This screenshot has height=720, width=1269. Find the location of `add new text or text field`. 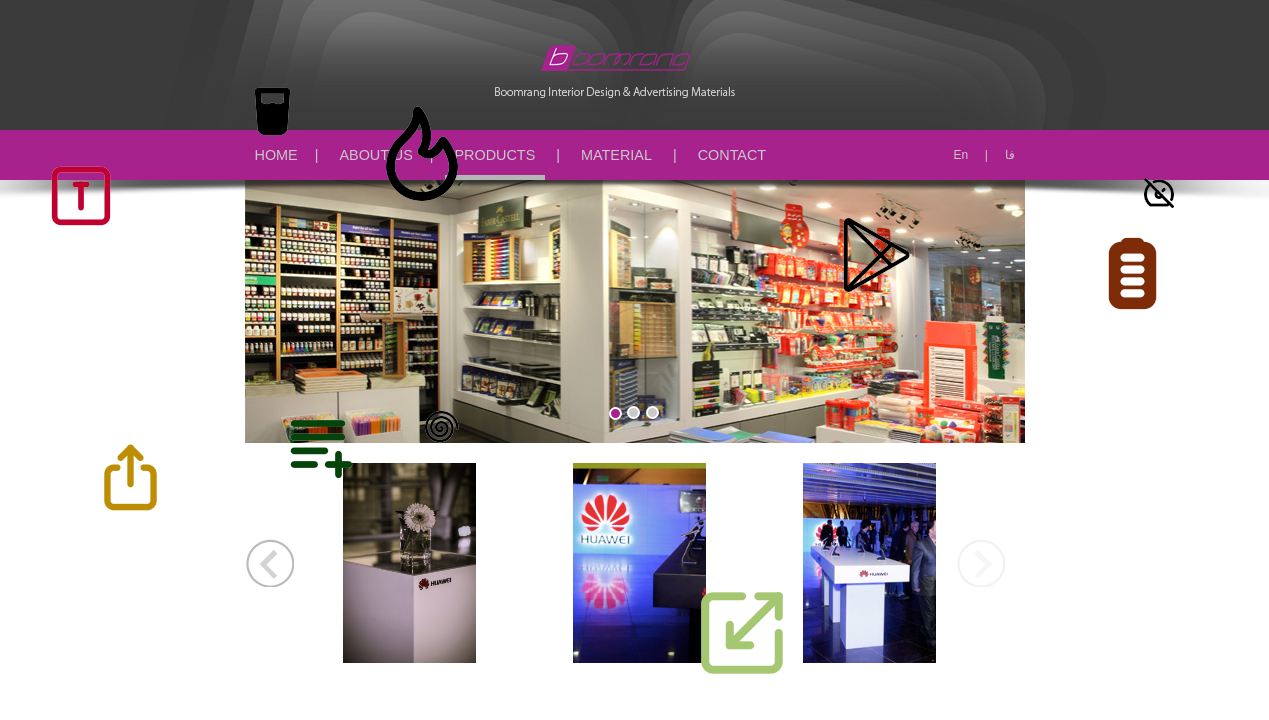

add new text or text field is located at coordinates (318, 444).